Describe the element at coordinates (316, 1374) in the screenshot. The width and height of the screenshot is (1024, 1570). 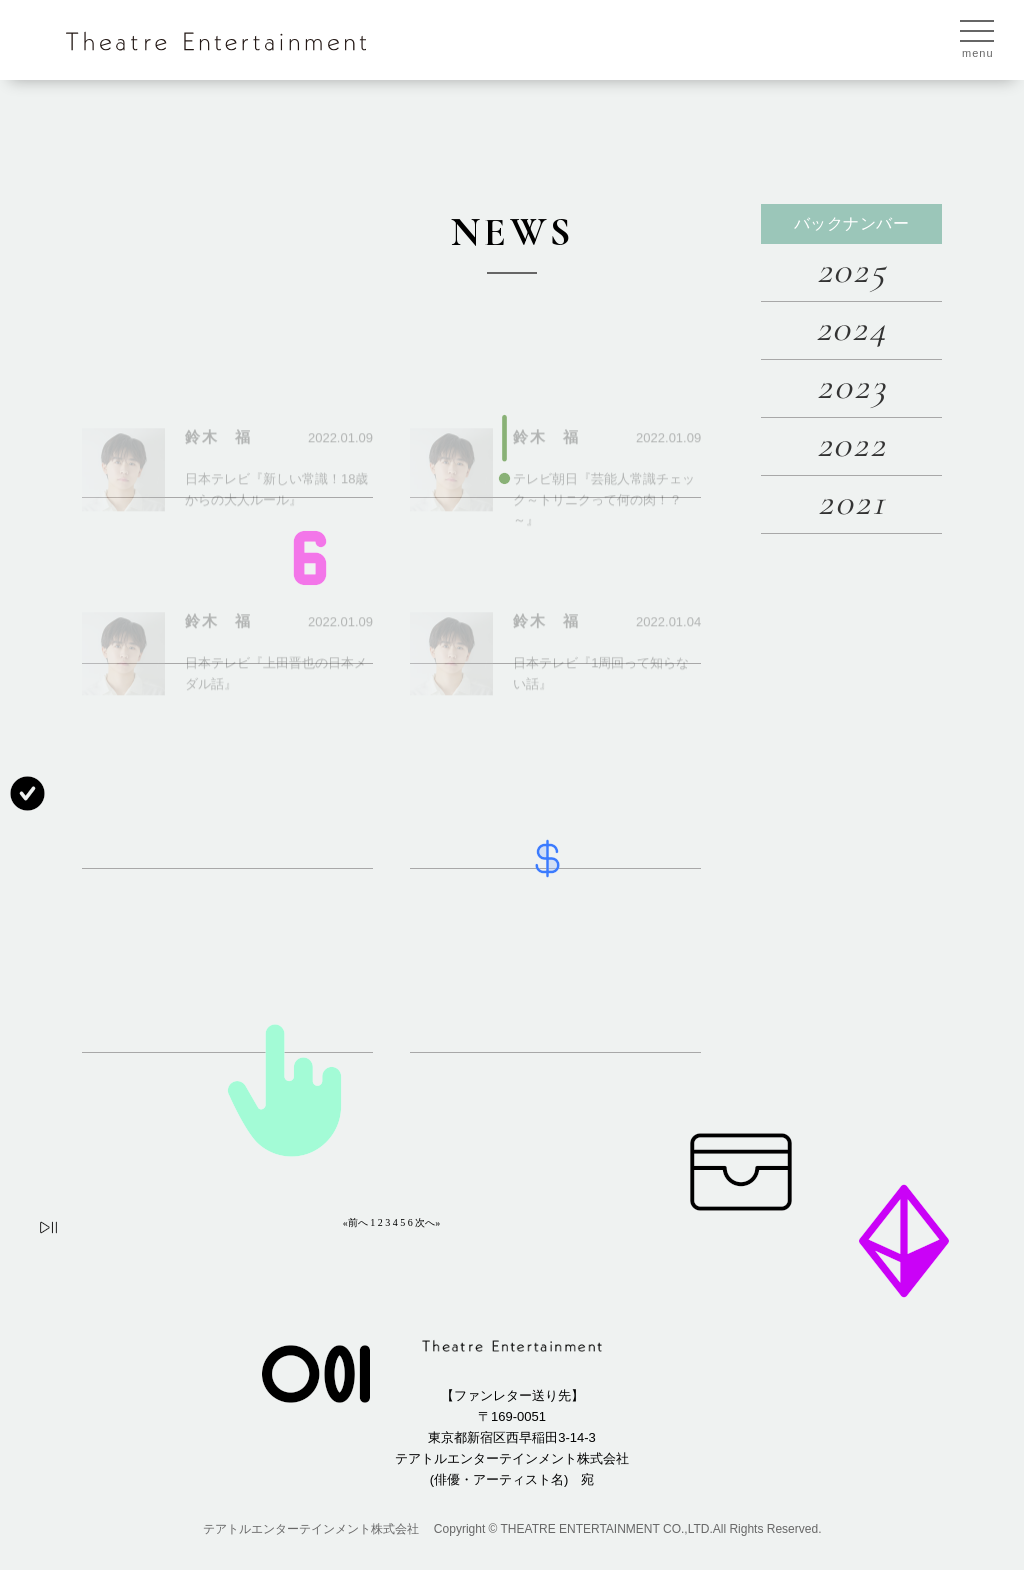
I see `open the Medium app` at that location.